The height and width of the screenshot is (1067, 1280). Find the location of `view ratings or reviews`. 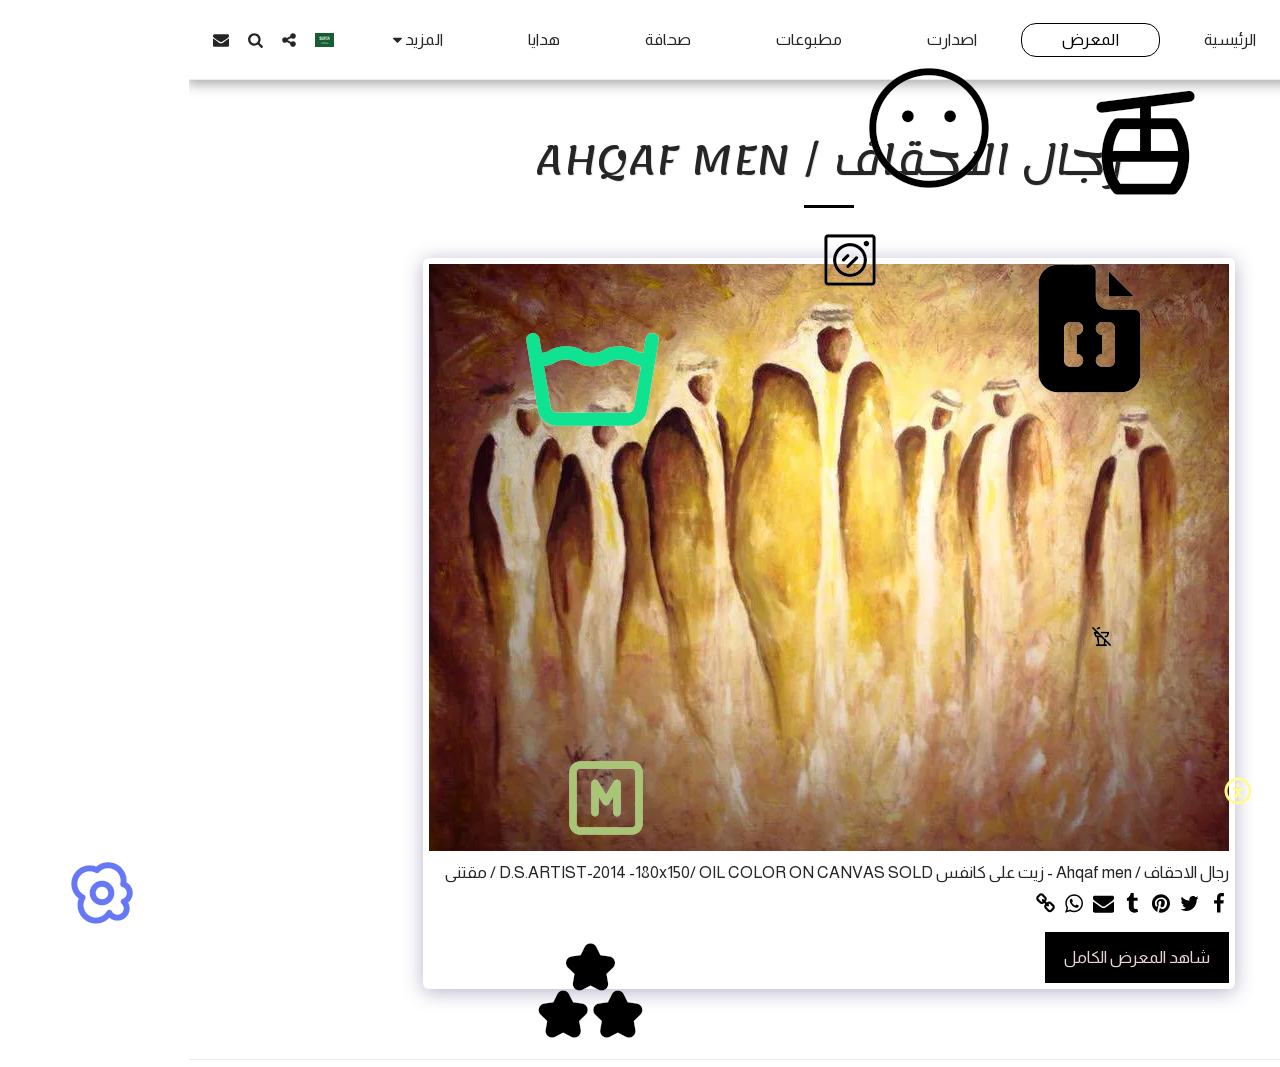

view ratings or reviews is located at coordinates (590, 990).